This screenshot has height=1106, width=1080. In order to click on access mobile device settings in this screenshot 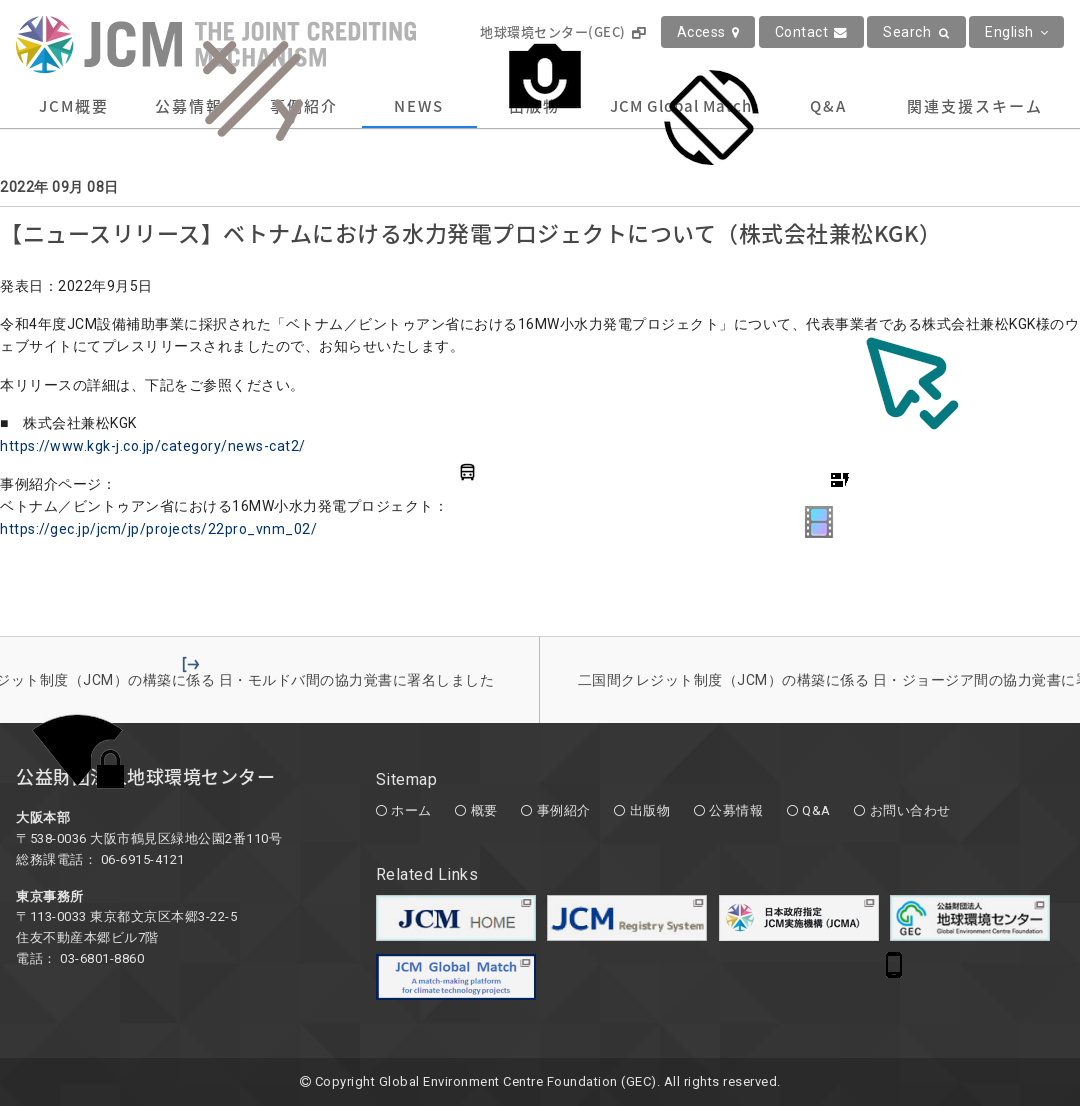, I will do `click(894, 965)`.